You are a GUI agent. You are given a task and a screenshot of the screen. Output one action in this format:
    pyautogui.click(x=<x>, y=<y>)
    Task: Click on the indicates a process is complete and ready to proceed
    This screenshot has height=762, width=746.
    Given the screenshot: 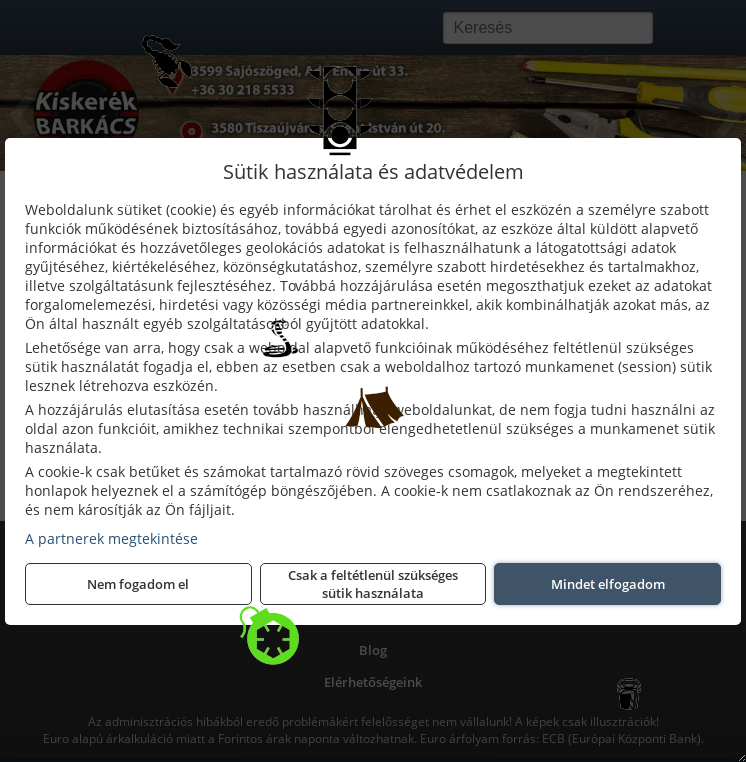 What is the action you would take?
    pyautogui.click(x=340, y=111)
    